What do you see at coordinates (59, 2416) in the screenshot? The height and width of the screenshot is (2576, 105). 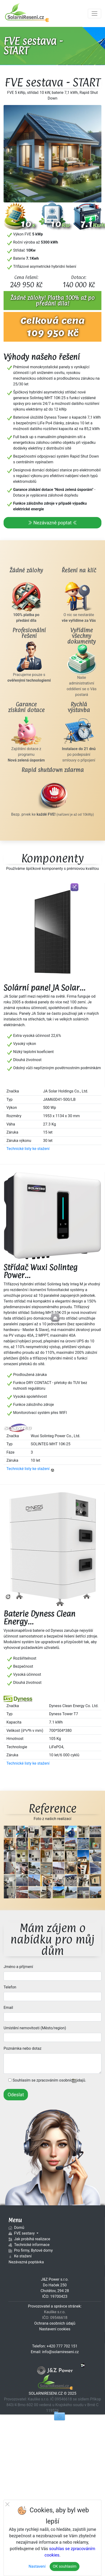 I see `open Arturia software folder` at bounding box center [59, 2416].